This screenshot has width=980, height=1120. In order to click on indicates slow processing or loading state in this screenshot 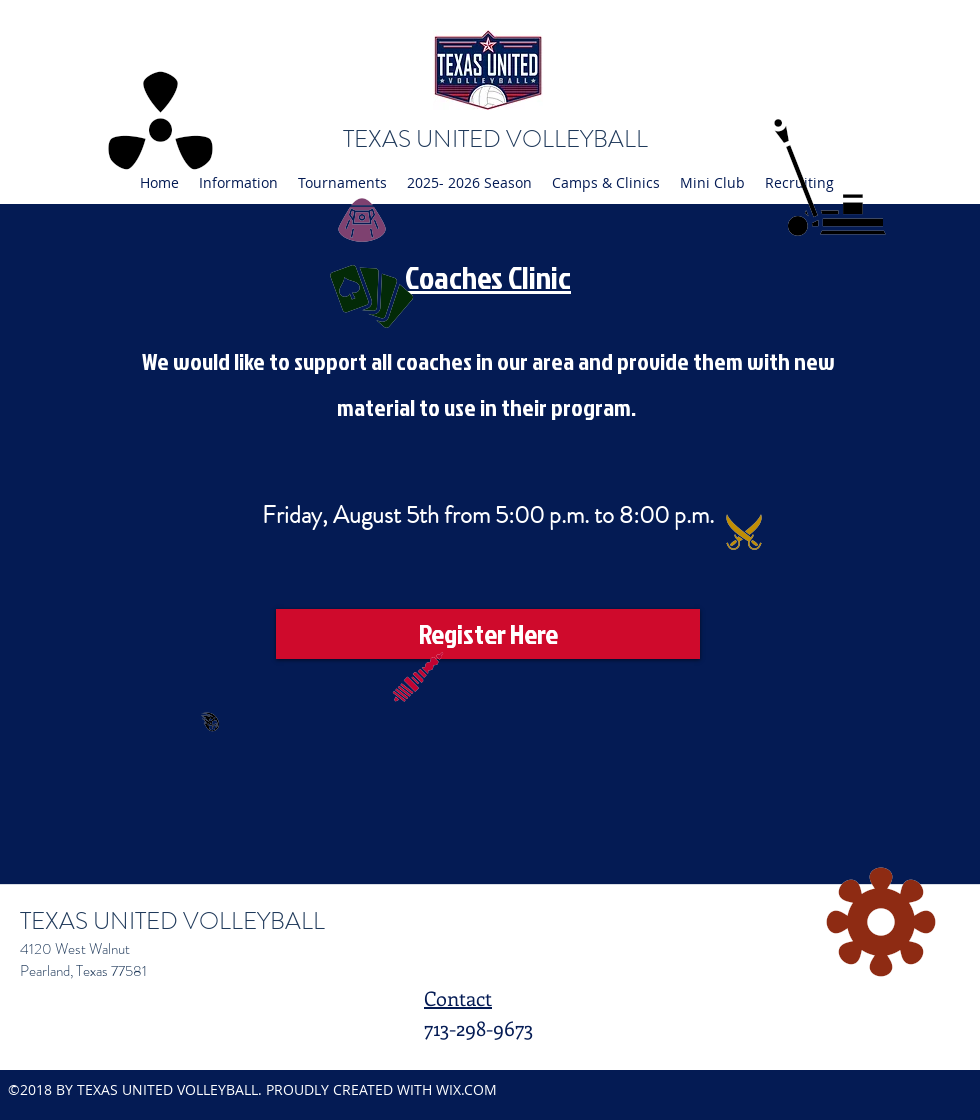, I will do `click(881, 922)`.